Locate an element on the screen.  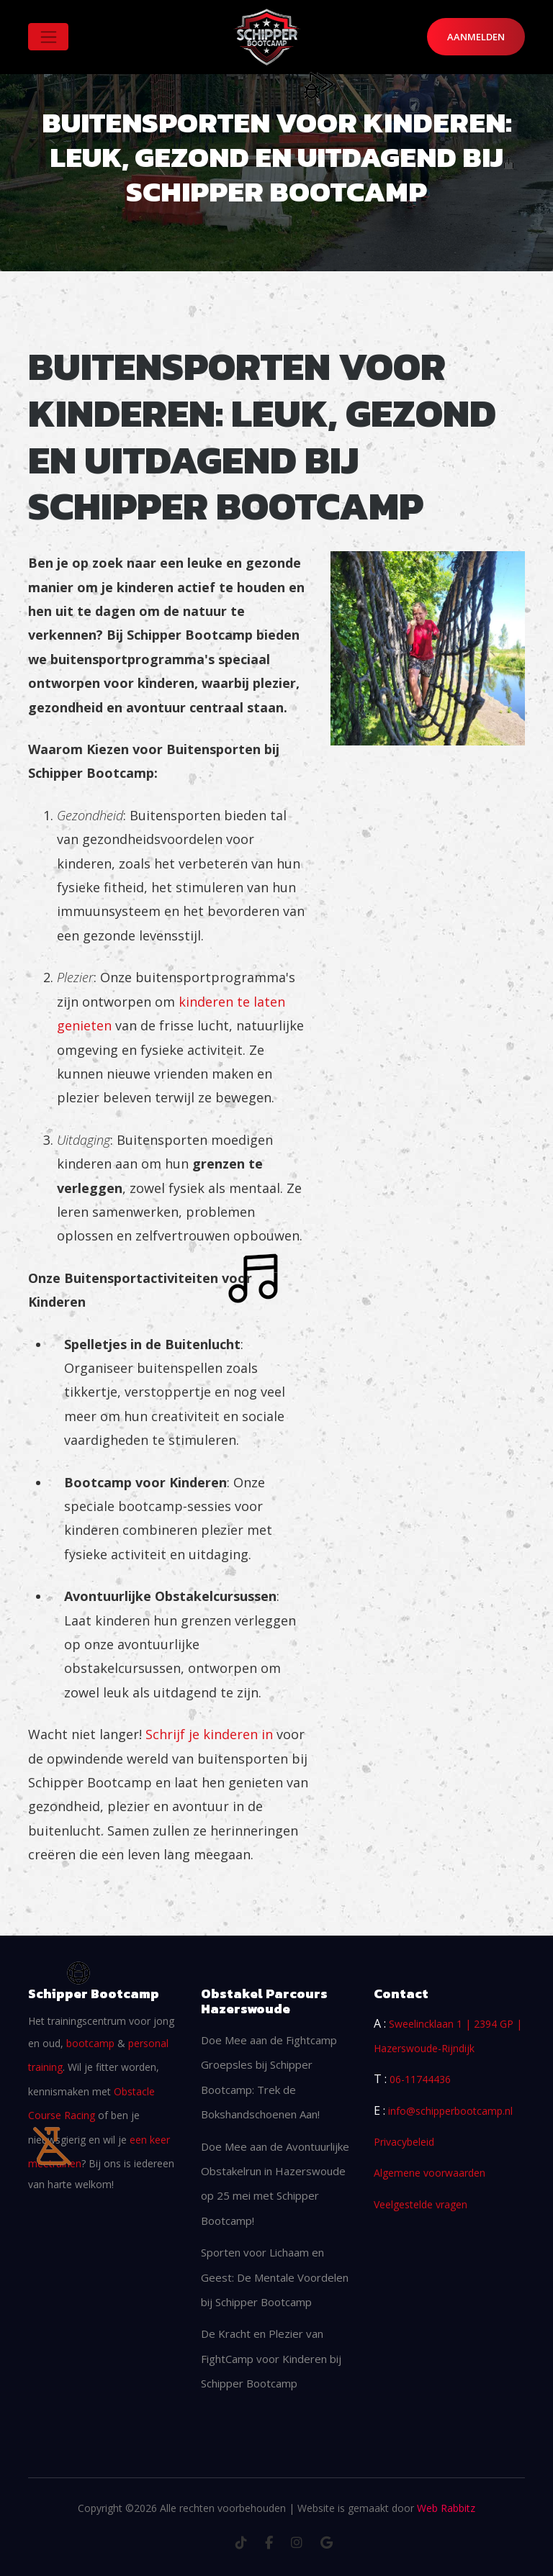
access music files or audio content is located at coordinates (255, 1276).